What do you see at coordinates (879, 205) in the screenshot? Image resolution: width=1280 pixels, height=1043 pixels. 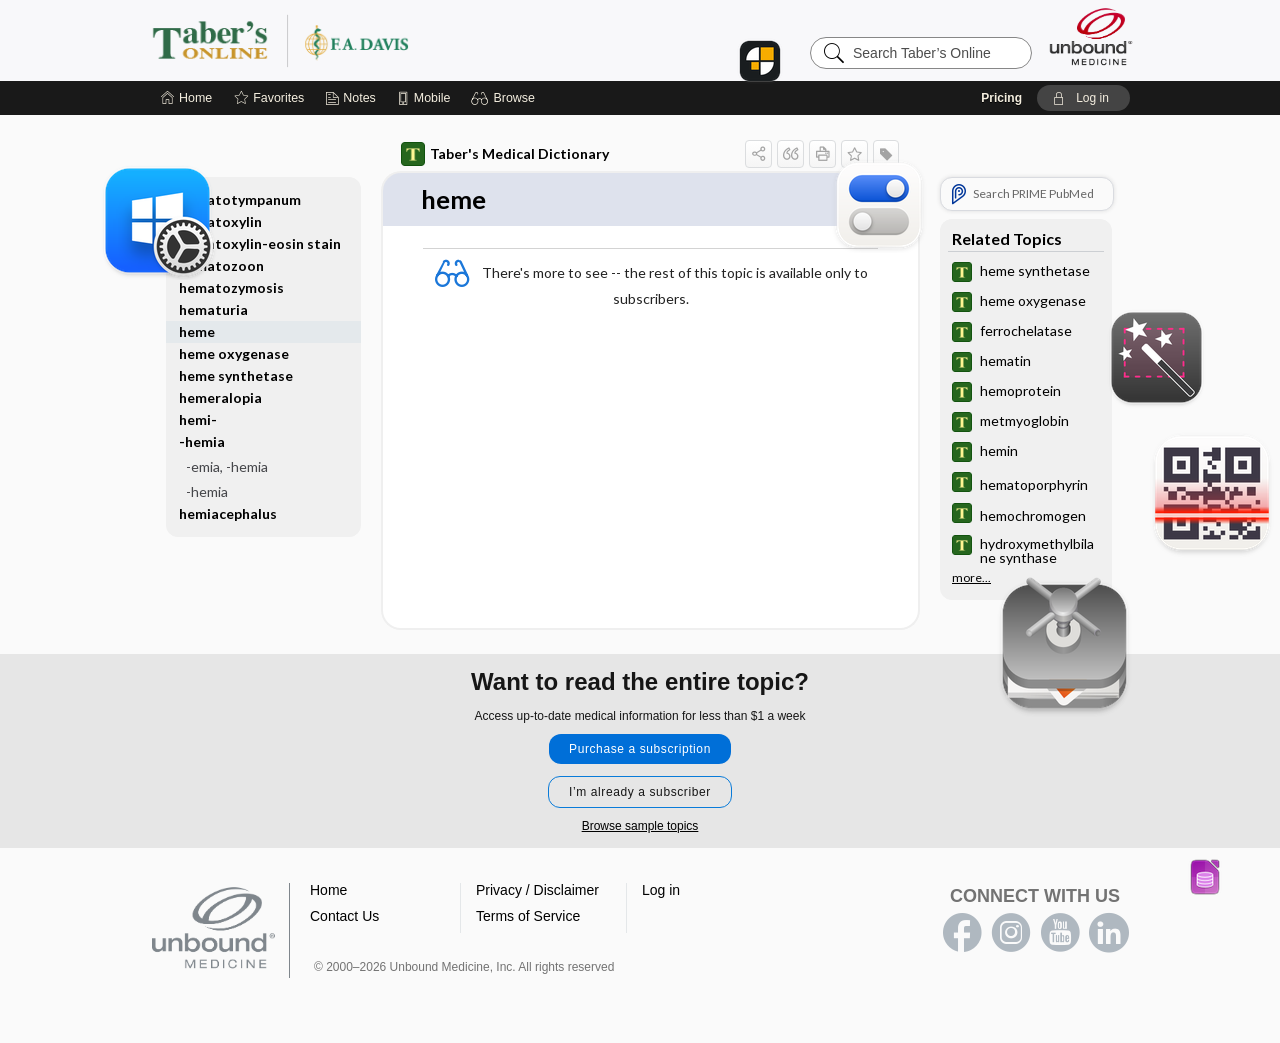 I see `open gnome tweaks to customize system settings` at bounding box center [879, 205].